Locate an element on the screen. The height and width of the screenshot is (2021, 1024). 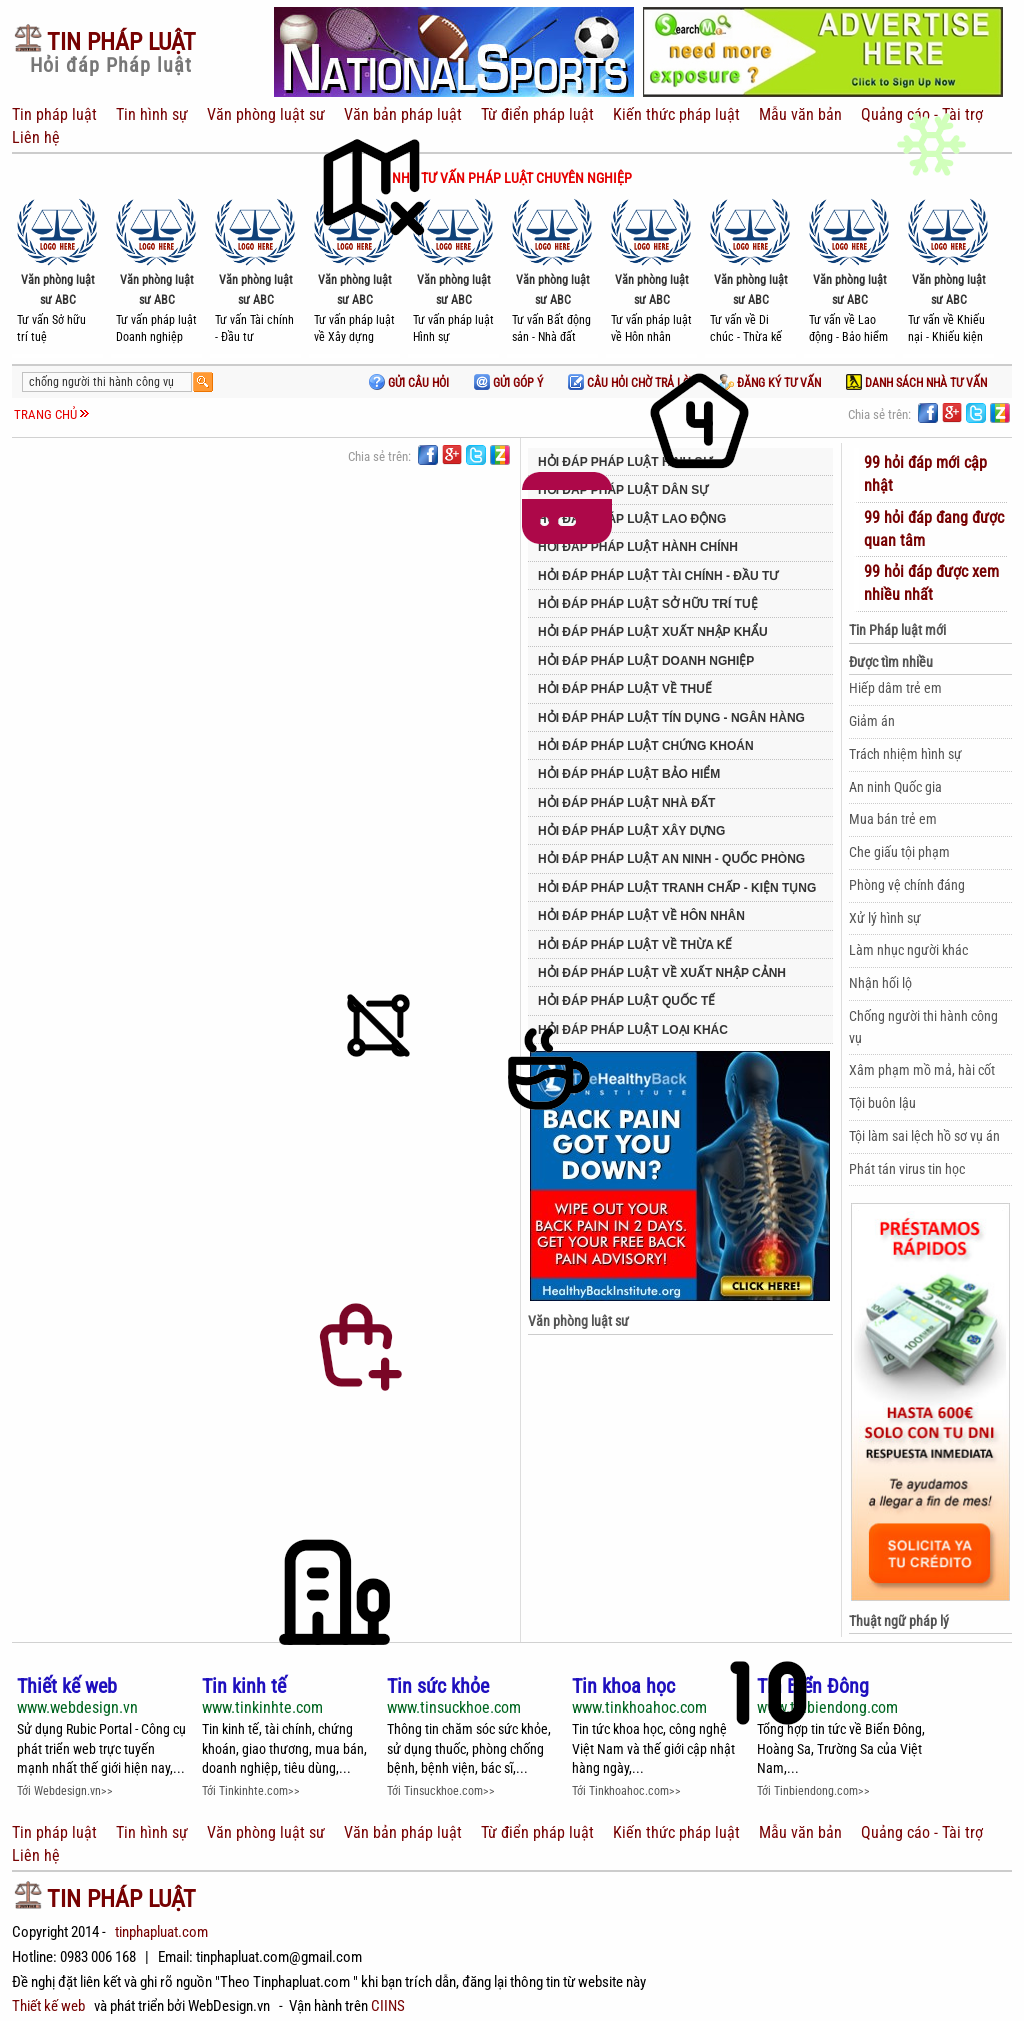
find nearby coffee shops is located at coordinates (549, 1069).